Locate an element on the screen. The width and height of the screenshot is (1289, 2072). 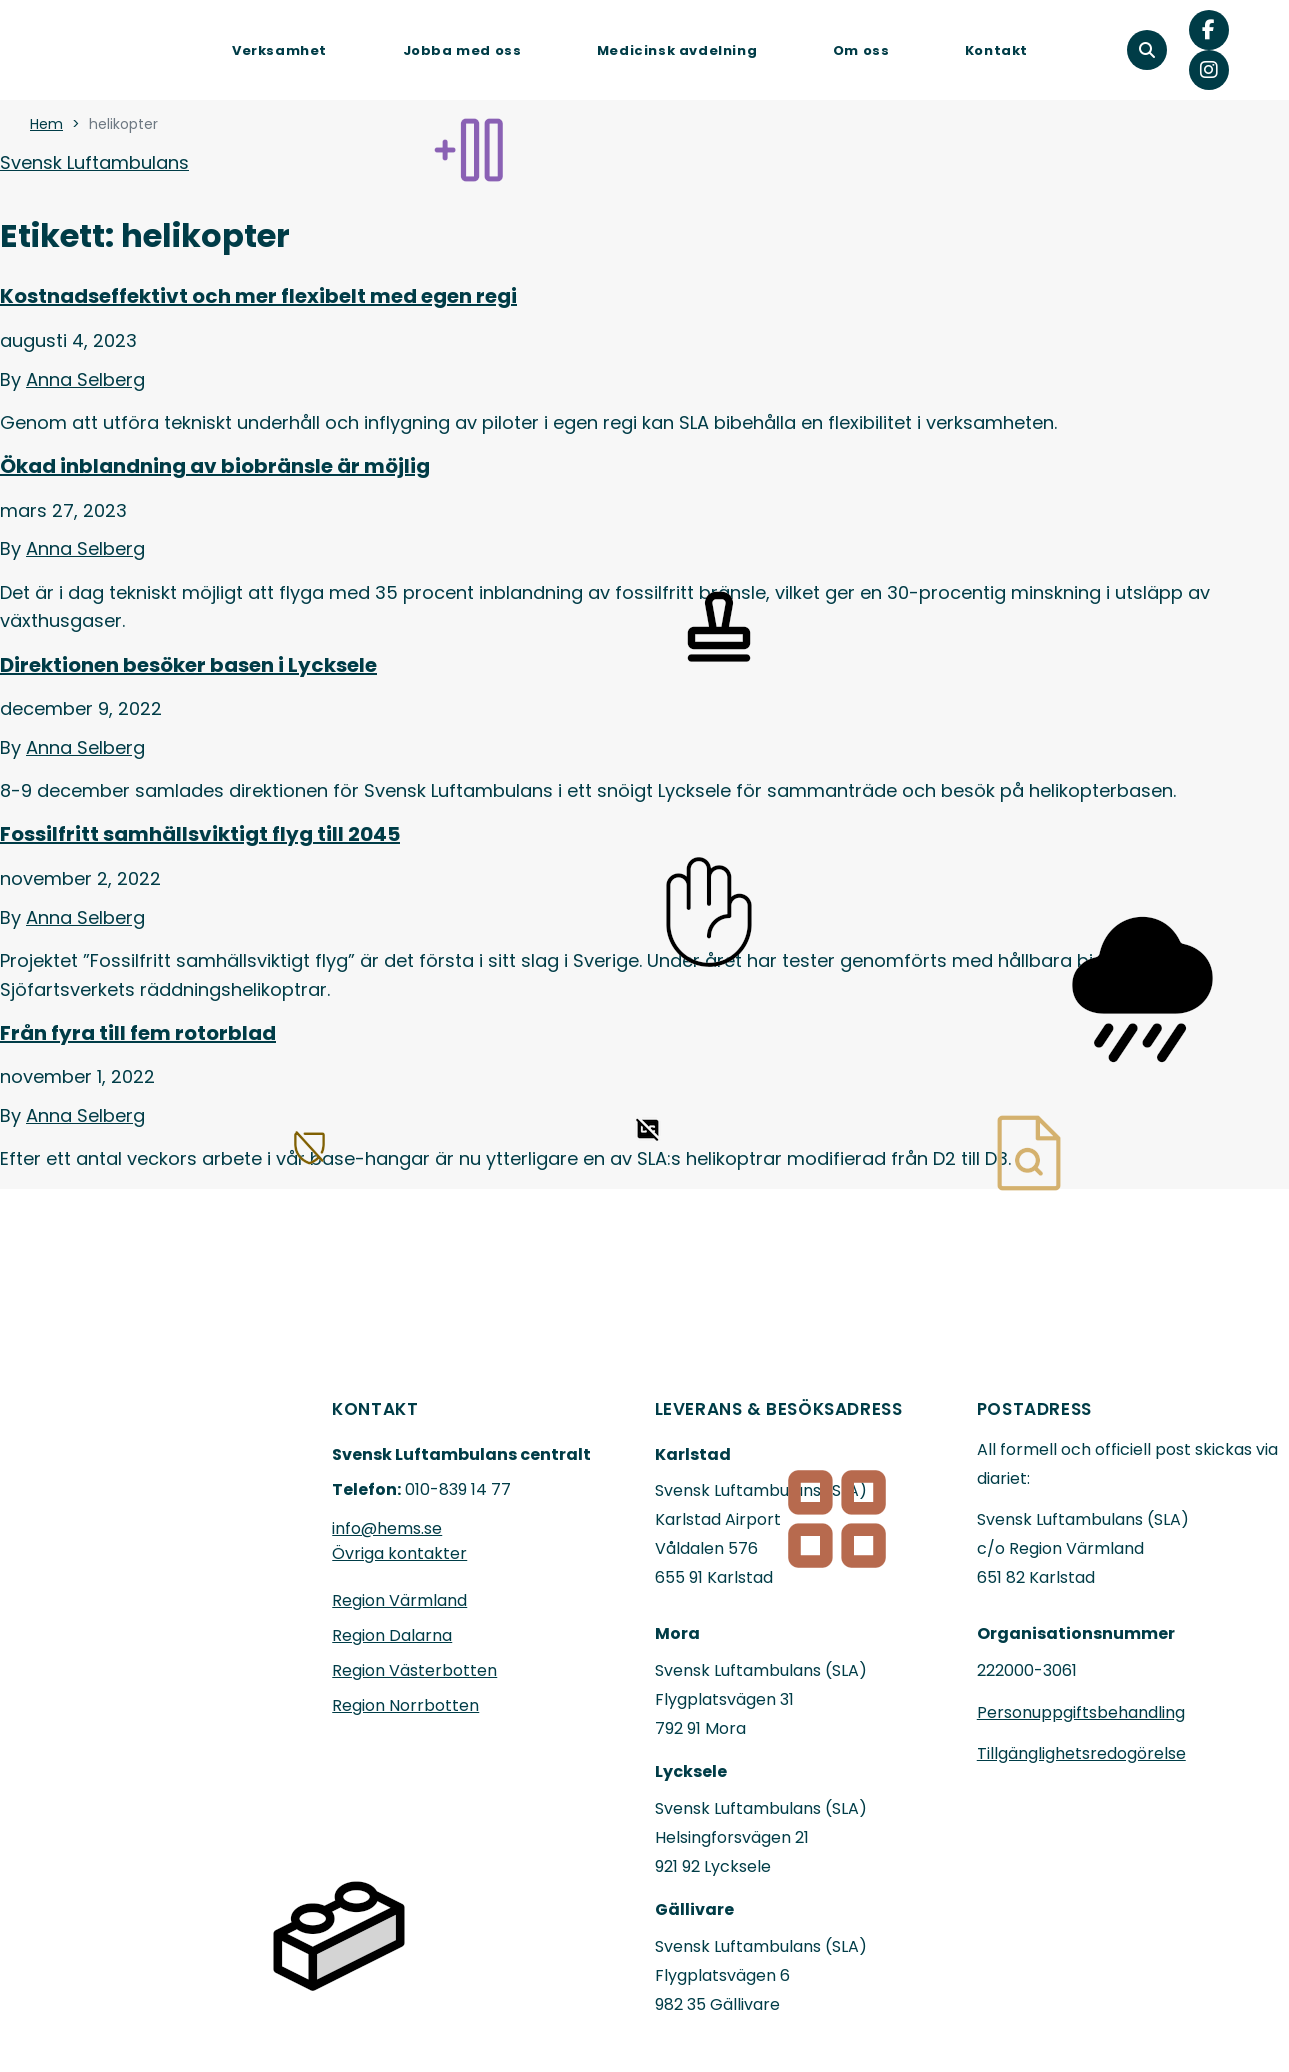
add a new column to the left is located at coordinates (474, 150).